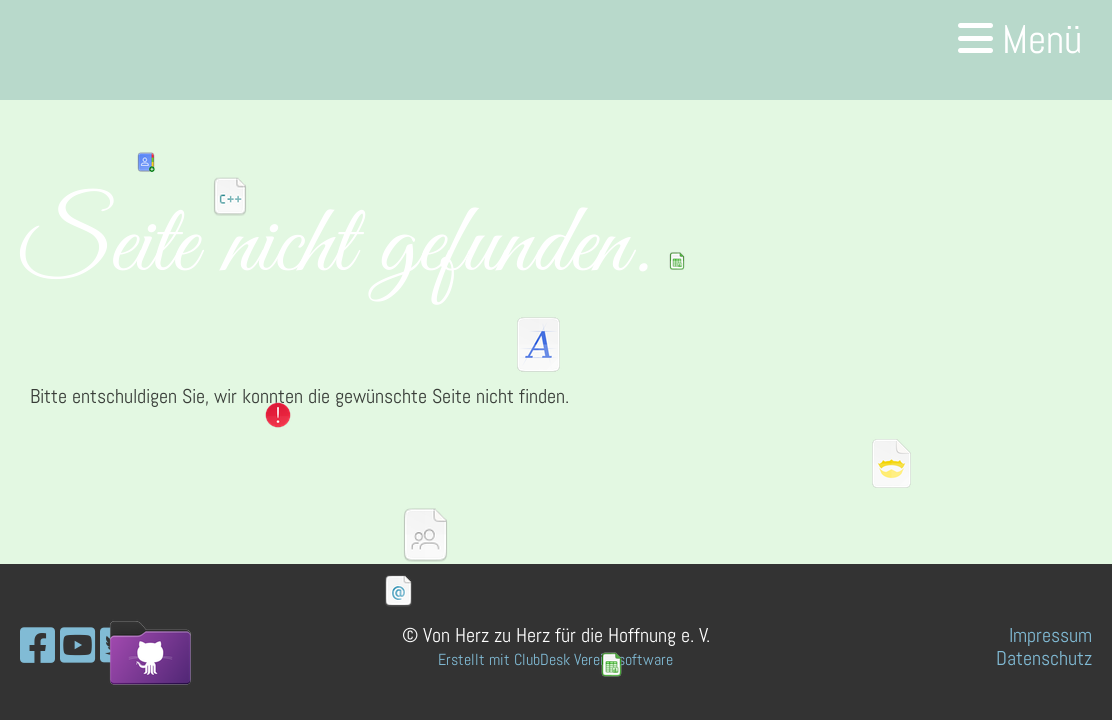 The width and height of the screenshot is (1112, 720). Describe the element at coordinates (278, 415) in the screenshot. I see `indicates a warning or alert requiring attention` at that location.